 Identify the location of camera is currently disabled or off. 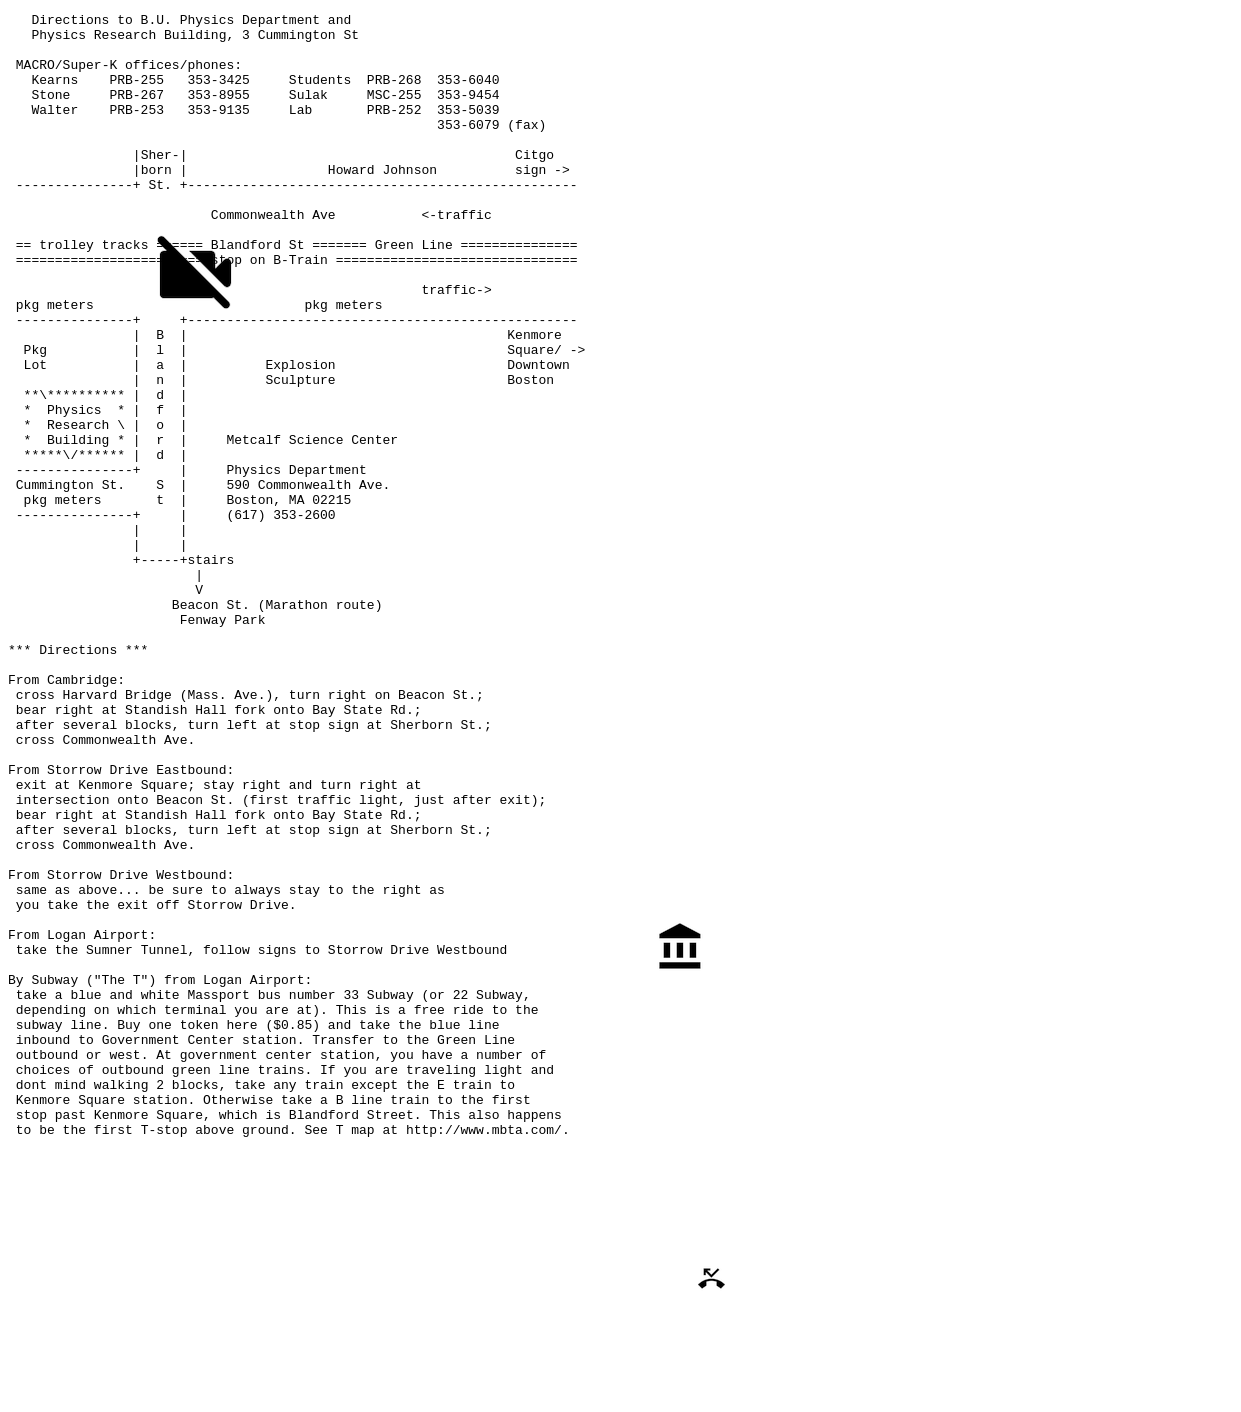
(195, 274).